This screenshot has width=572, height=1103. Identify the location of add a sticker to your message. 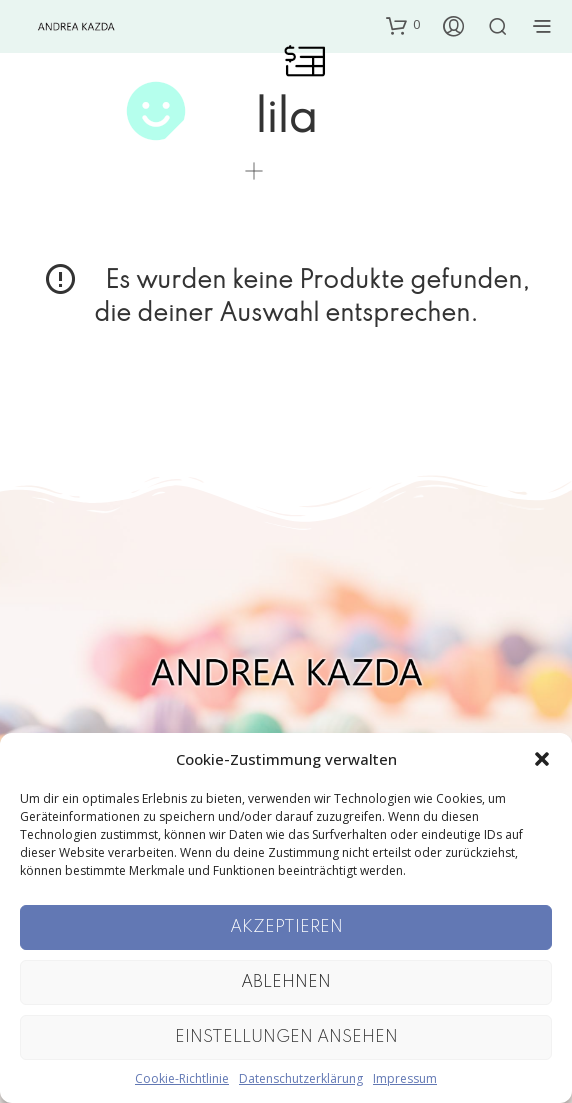
(156, 111).